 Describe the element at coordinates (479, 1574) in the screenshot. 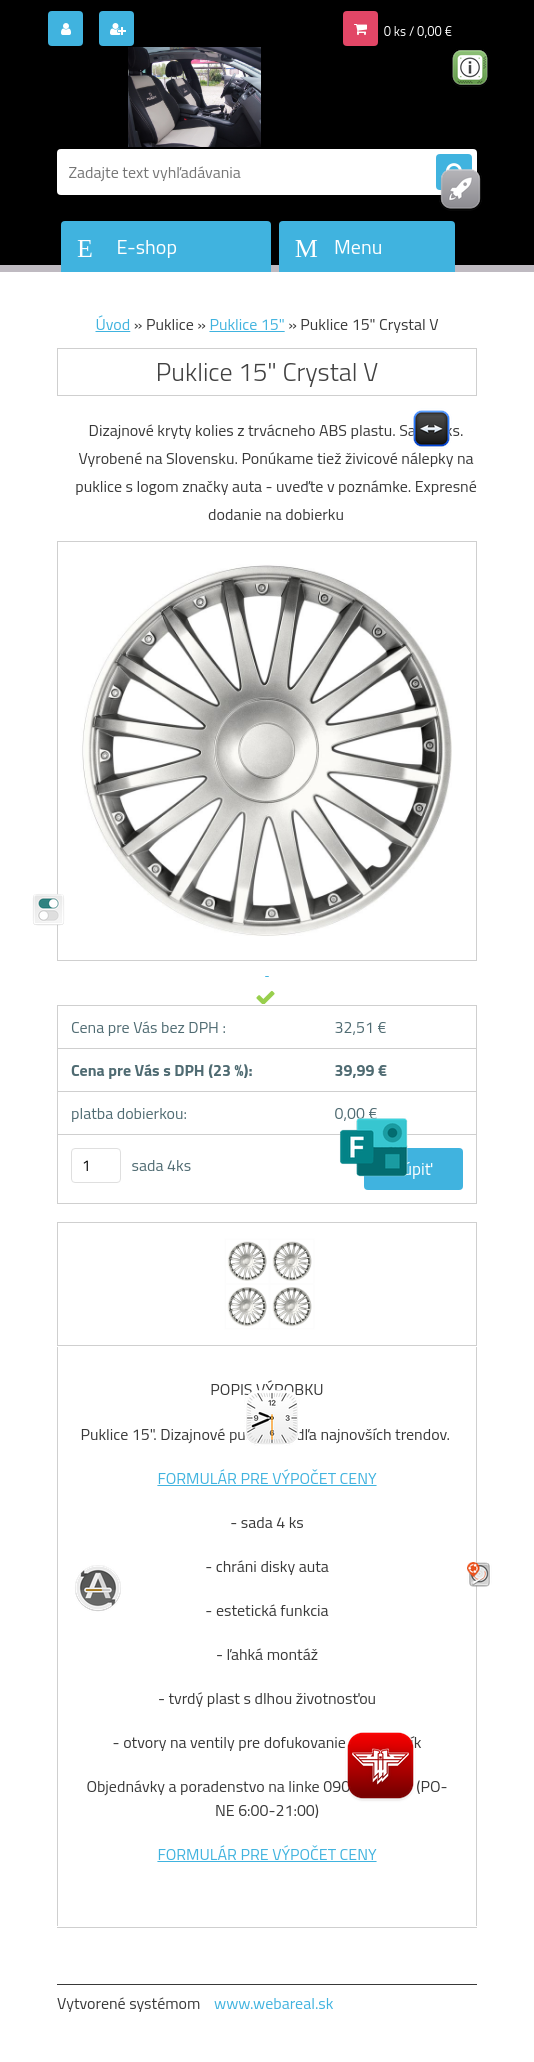

I see `launch the ubiquity ubuntu installer` at that location.